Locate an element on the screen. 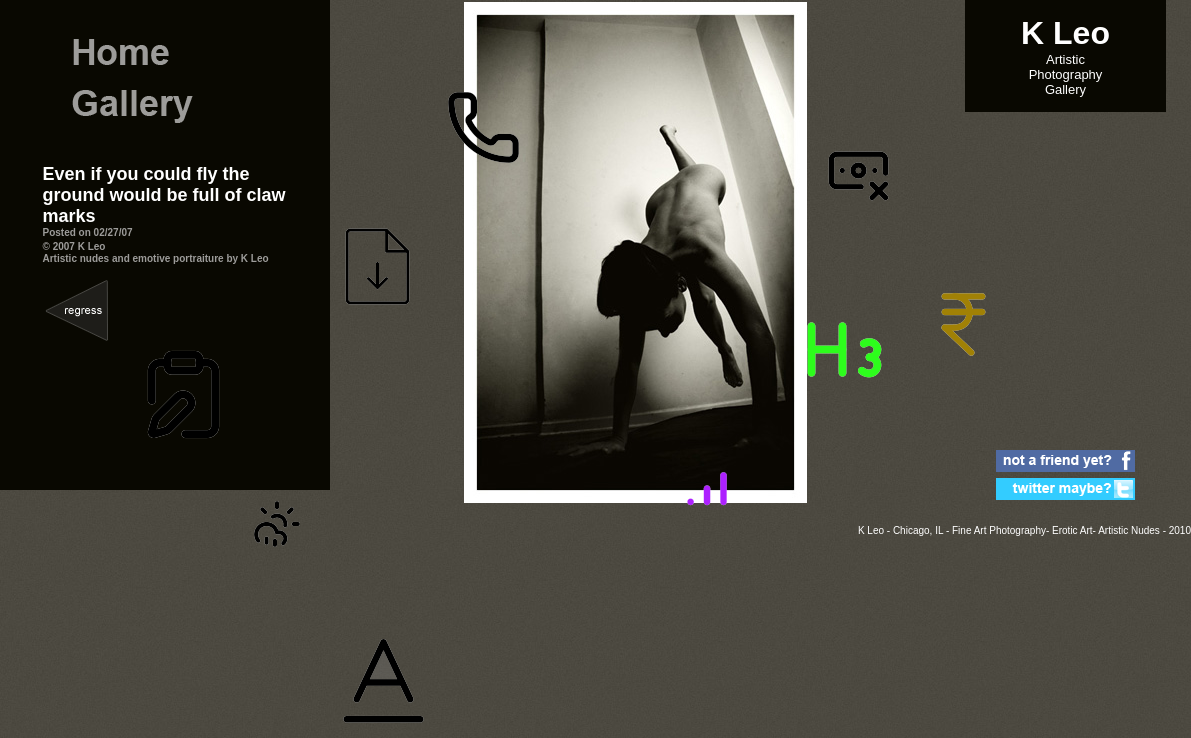 The width and height of the screenshot is (1191, 738). make a phone call is located at coordinates (483, 127).